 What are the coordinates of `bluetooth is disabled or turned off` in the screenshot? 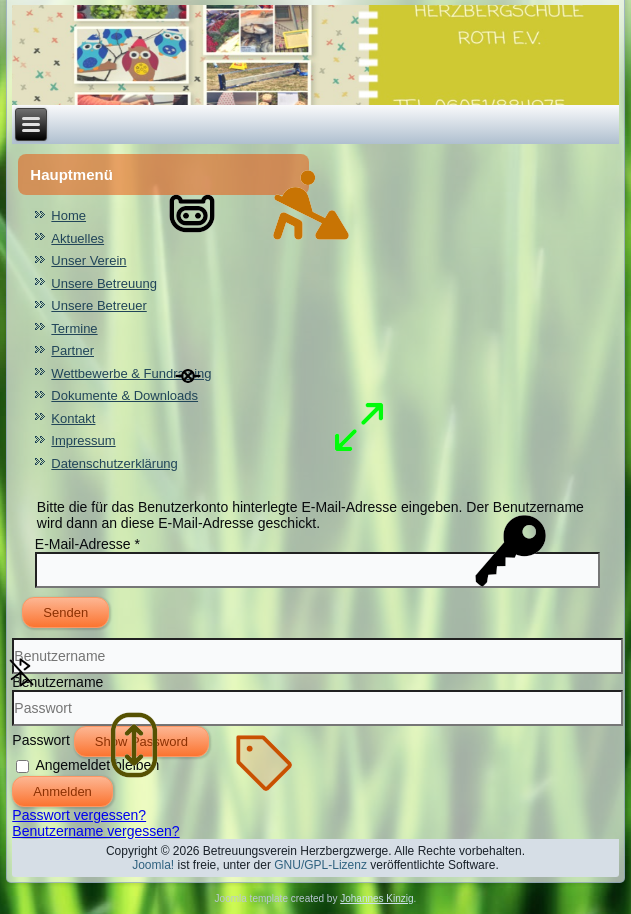 It's located at (20, 672).